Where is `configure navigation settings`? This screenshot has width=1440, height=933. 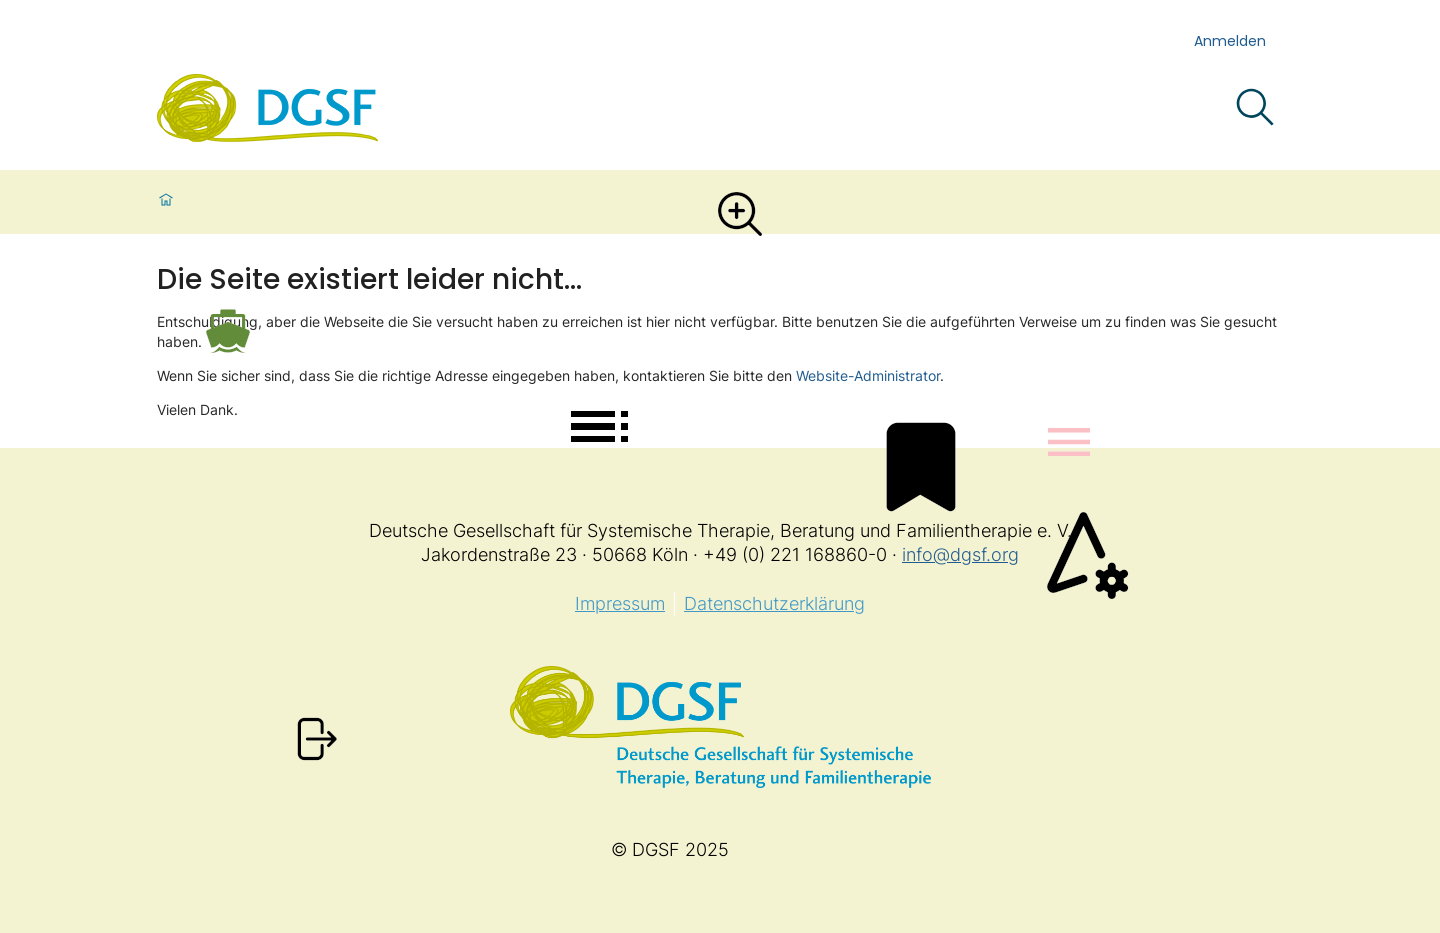
configure navigation settings is located at coordinates (1083, 552).